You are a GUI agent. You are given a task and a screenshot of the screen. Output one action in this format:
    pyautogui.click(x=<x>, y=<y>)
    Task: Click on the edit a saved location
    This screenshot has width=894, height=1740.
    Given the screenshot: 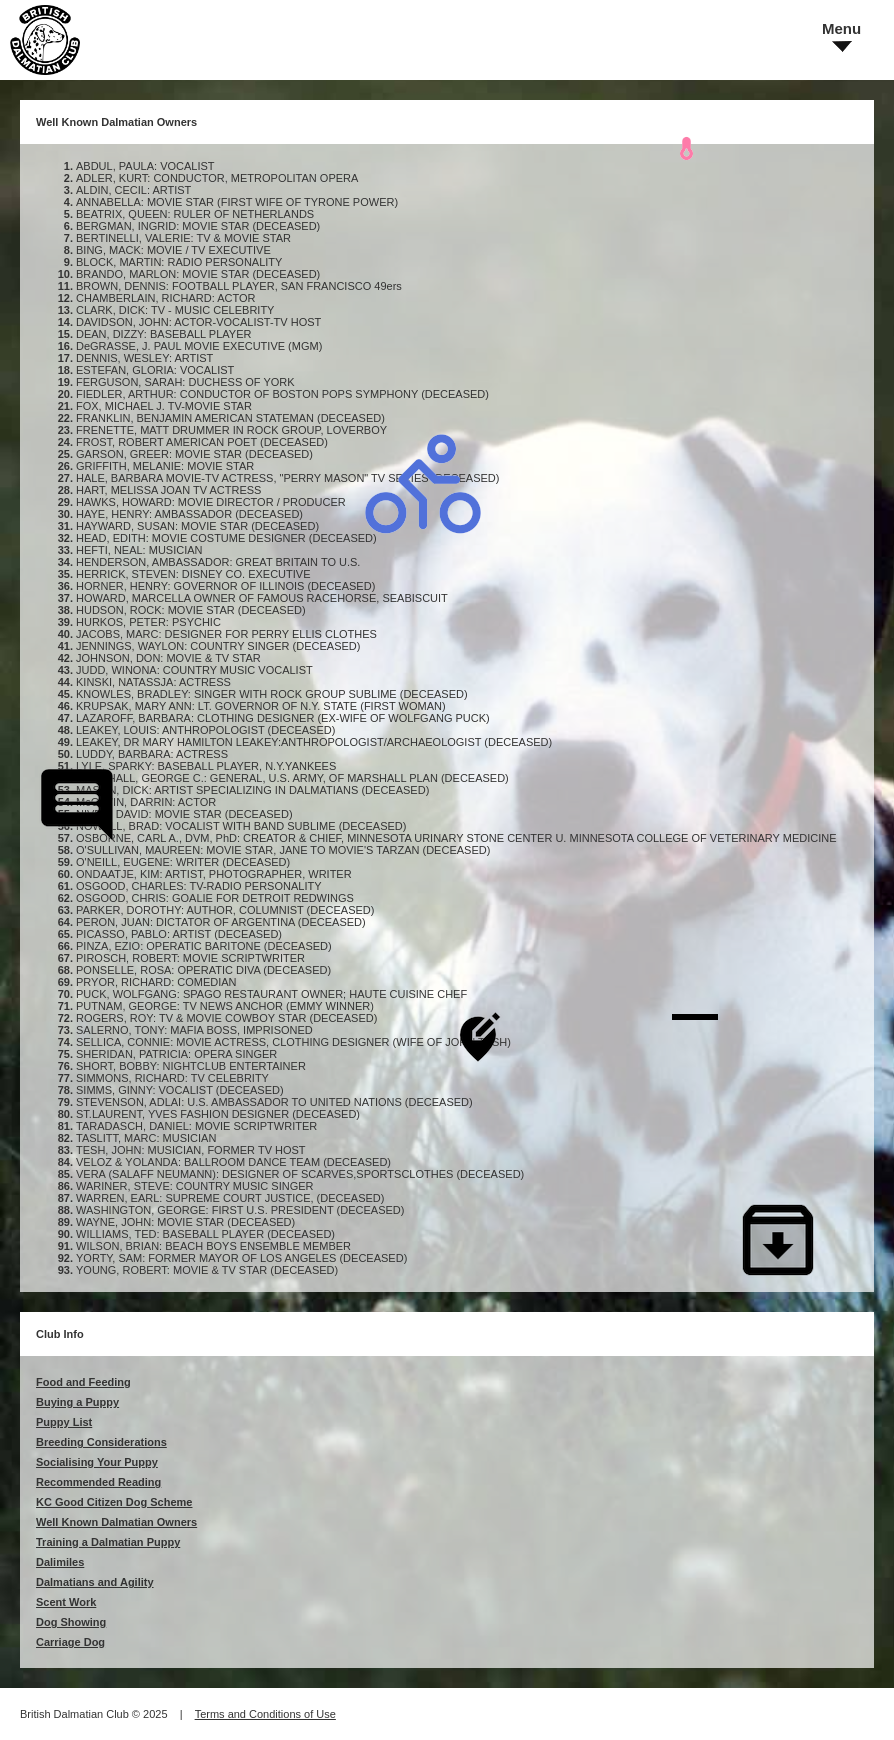 What is the action you would take?
    pyautogui.click(x=478, y=1039)
    